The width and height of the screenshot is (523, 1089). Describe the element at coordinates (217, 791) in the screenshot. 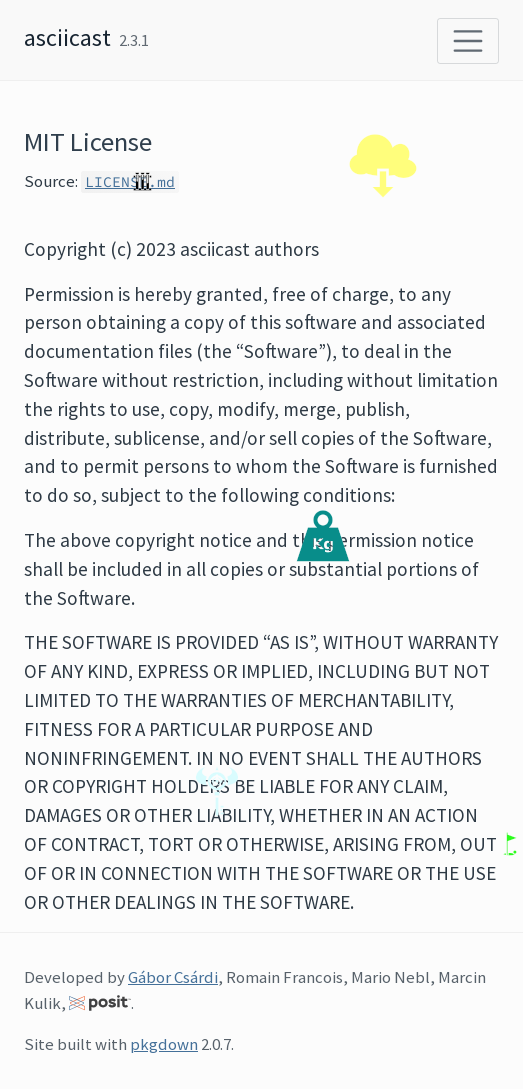

I see `access boss level or final challenge` at that location.